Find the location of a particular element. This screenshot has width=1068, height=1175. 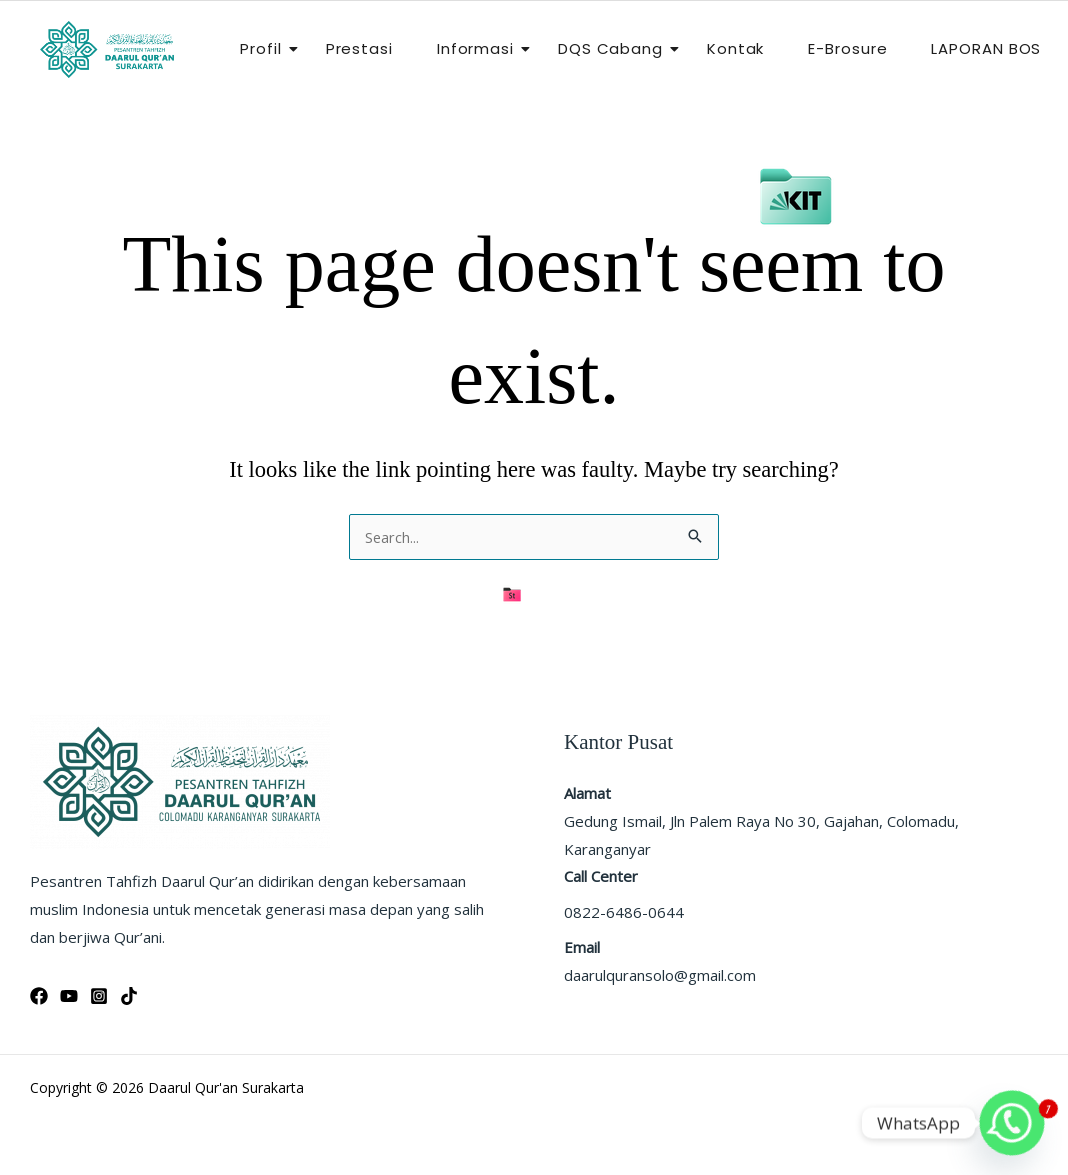

open adobe stock assets folder is located at coordinates (512, 595).